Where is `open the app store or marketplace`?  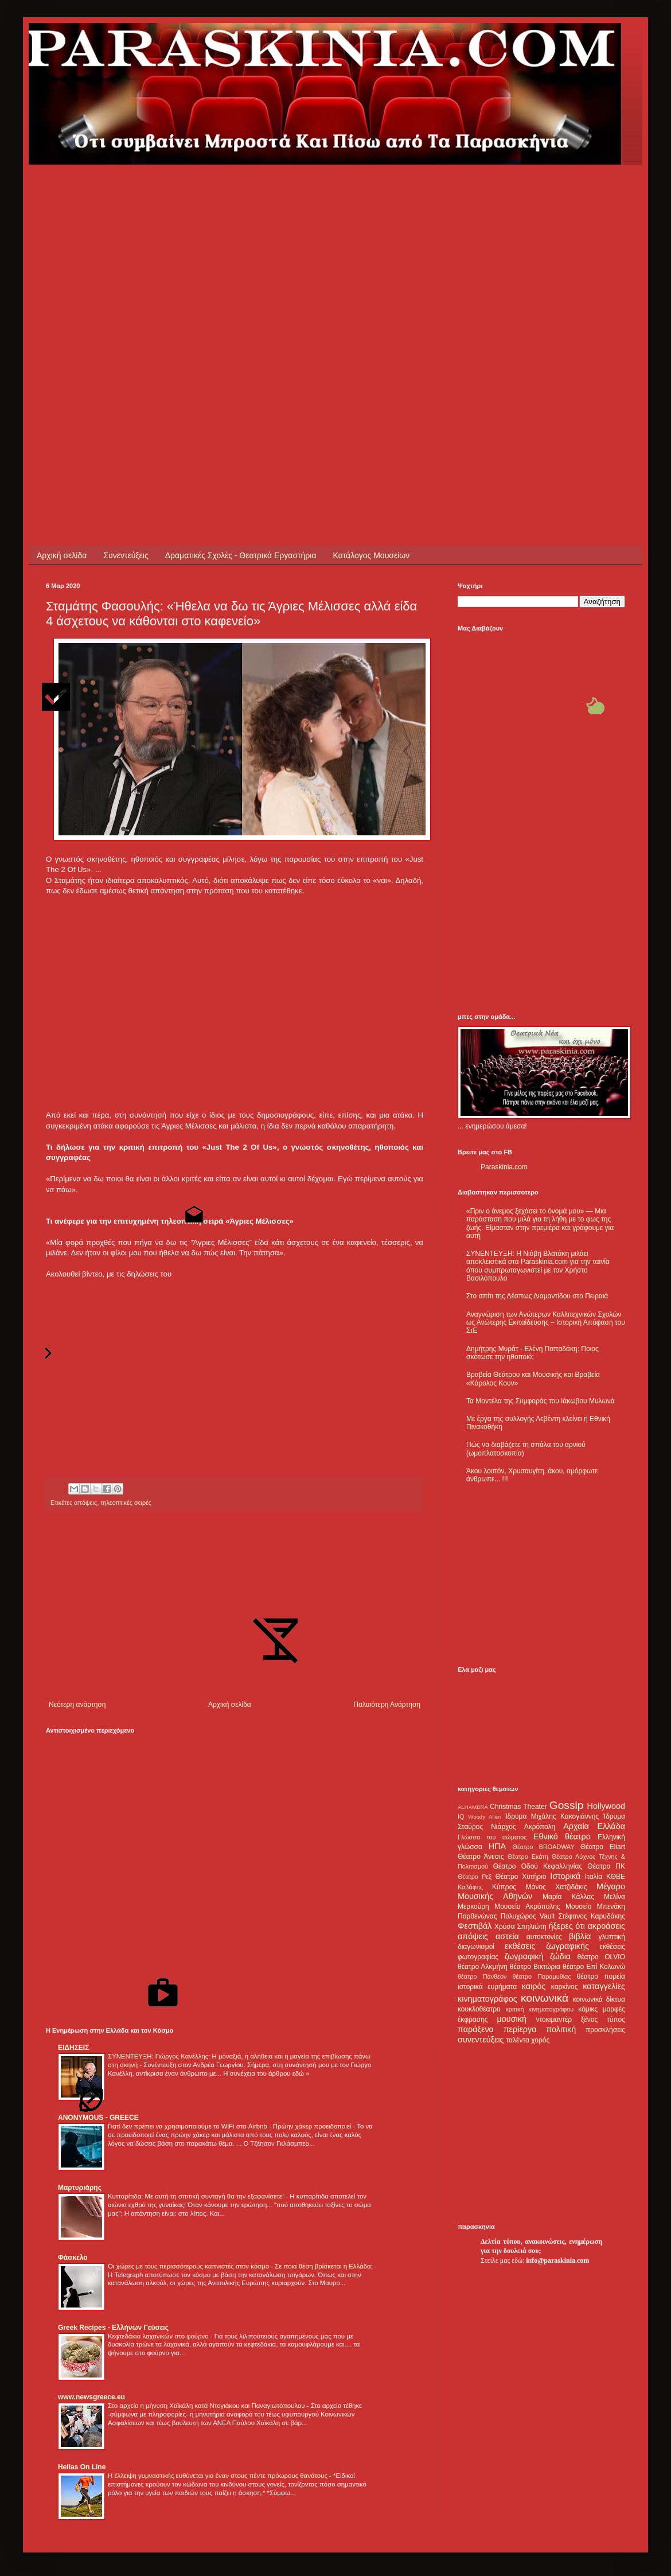
open the app store or marketplace is located at coordinates (163, 1993).